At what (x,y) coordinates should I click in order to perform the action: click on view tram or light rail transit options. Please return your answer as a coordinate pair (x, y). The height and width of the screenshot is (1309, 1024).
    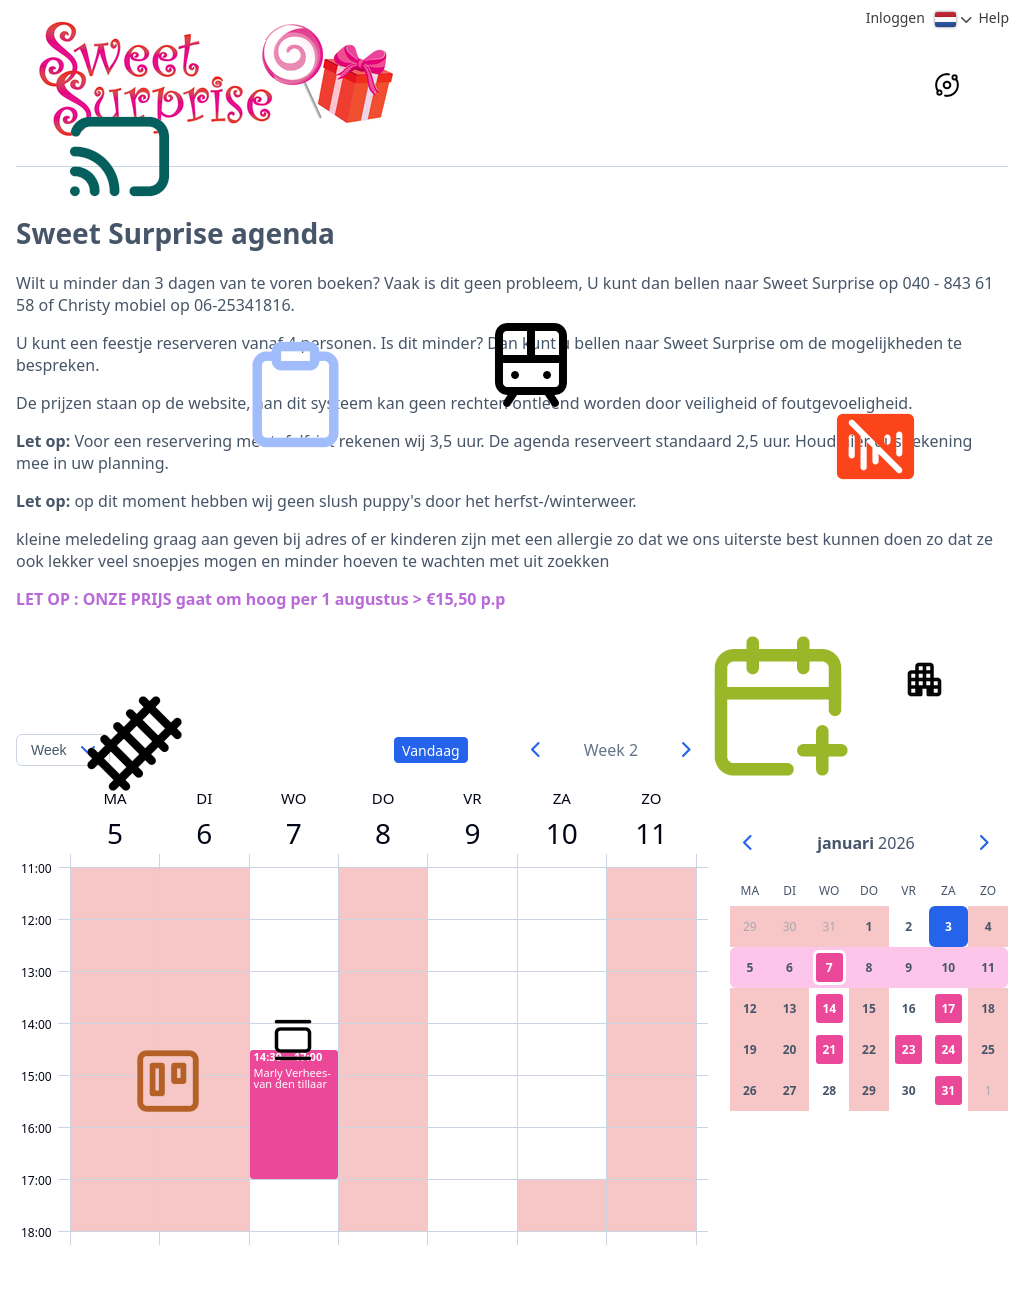
    Looking at the image, I should click on (531, 363).